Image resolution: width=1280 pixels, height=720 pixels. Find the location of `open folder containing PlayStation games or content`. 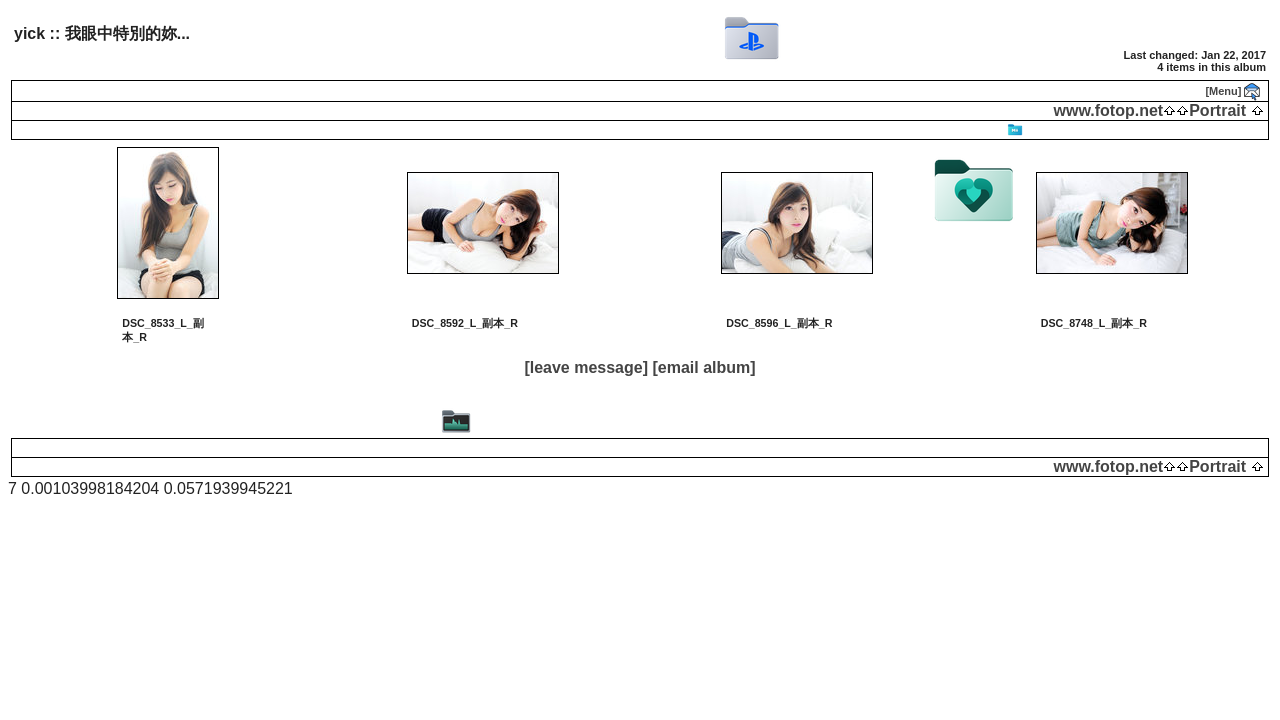

open folder containing PlayStation games or content is located at coordinates (751, 39).